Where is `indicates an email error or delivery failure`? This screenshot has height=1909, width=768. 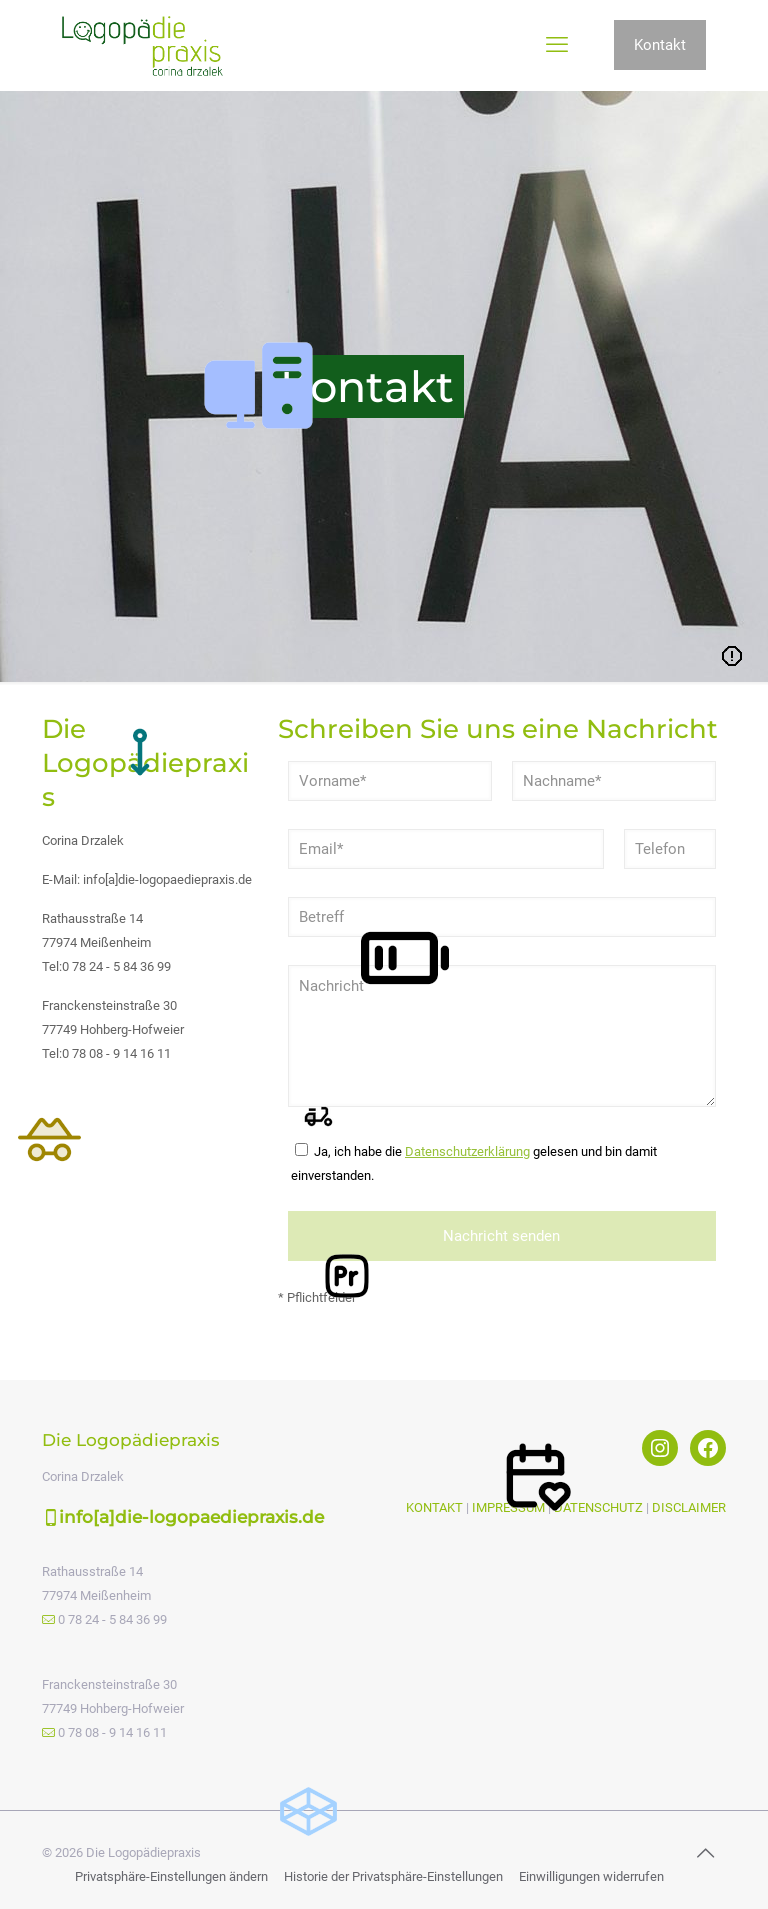
indicates an email error or delivery failure is located at coordinates (732, 656).